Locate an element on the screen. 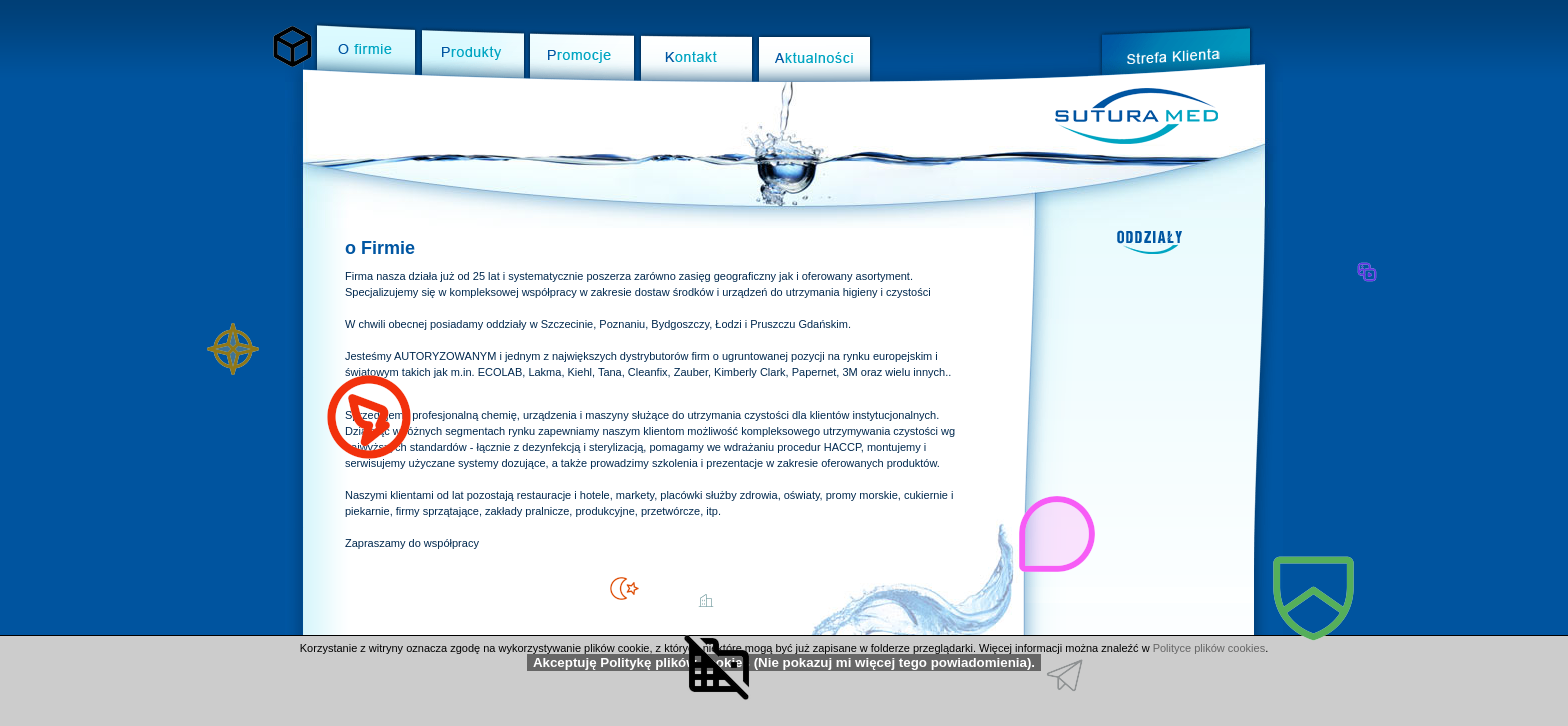 This screenshot has height=726, width=1568. navigate or view map orientation is located at coordinates (233, 349).